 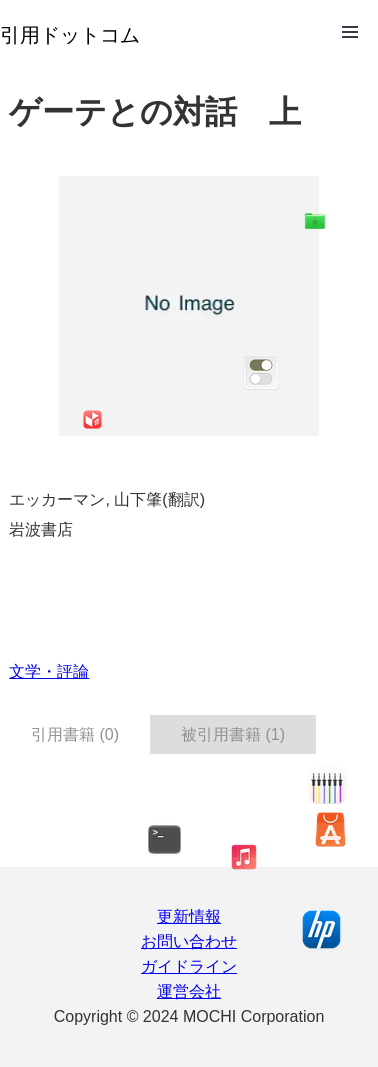 I want to click on open pulseview signal analysis application, so click(x=327, y=784).